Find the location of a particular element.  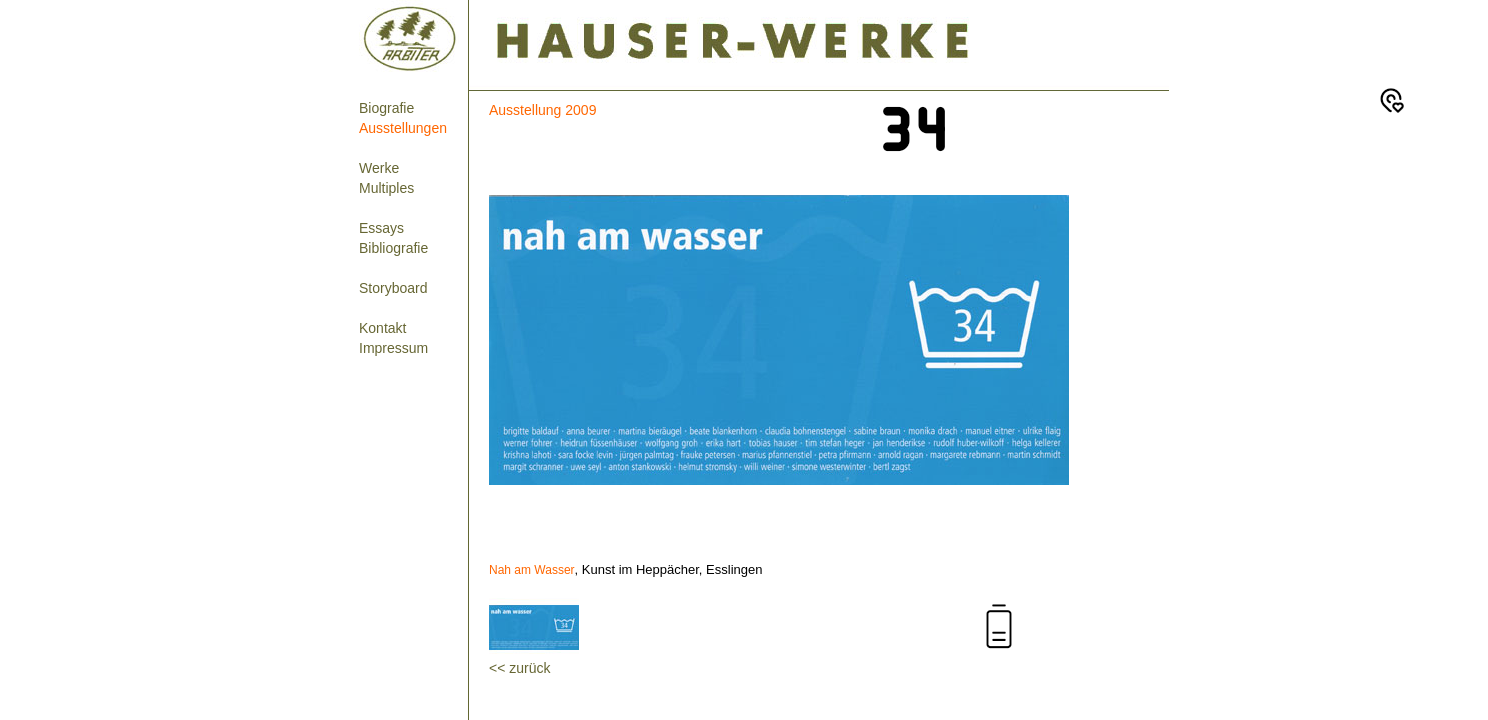

indicates item number 34 in a list or sequence is located at coordinates (914, 129).